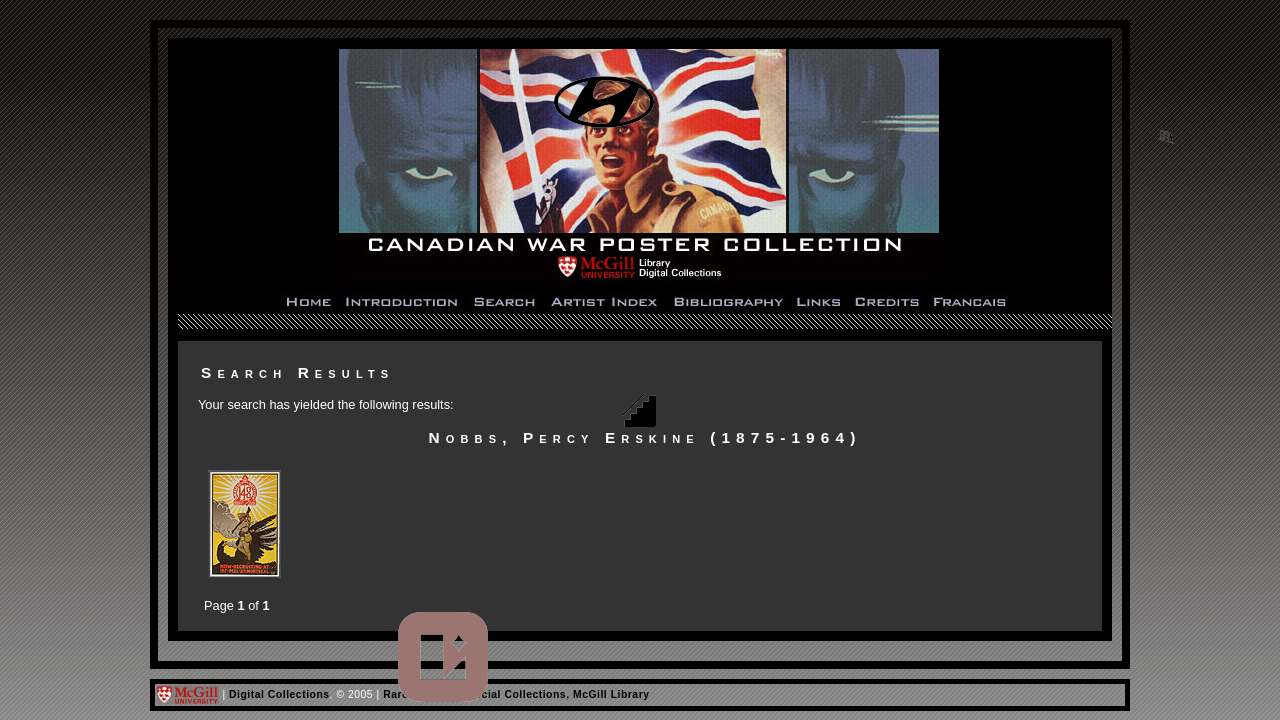 The width and height of the screenshot is (1280, 720). I want to click on open the Kenmei manga tracking app, so click(1166, 137).